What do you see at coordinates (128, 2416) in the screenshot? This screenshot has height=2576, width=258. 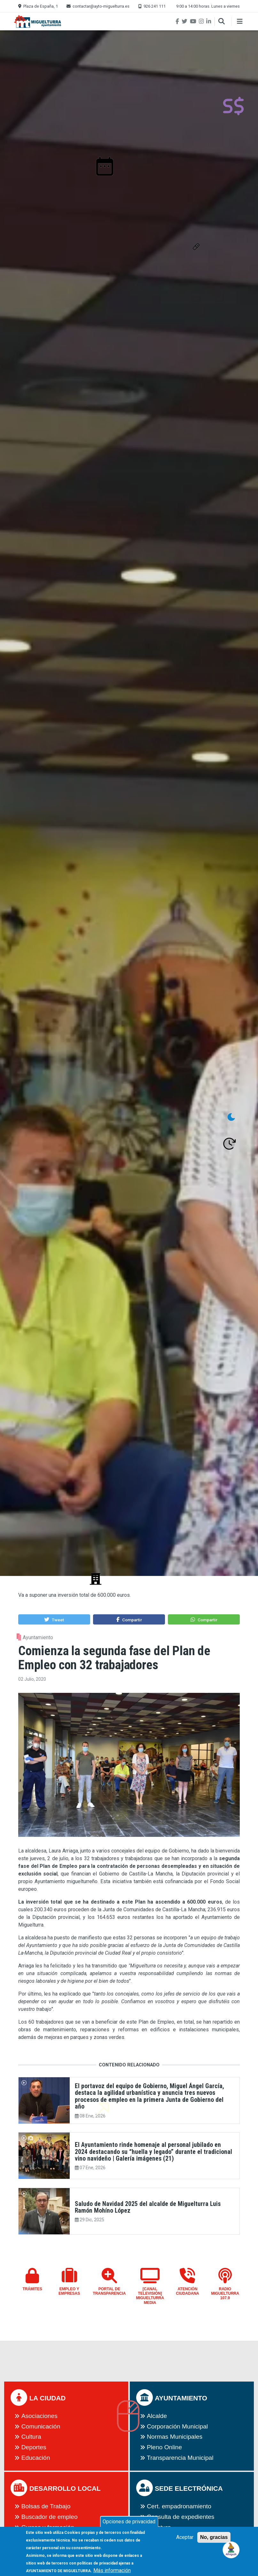 I see `right-click action indicator` at bounding box center [128, 2416].